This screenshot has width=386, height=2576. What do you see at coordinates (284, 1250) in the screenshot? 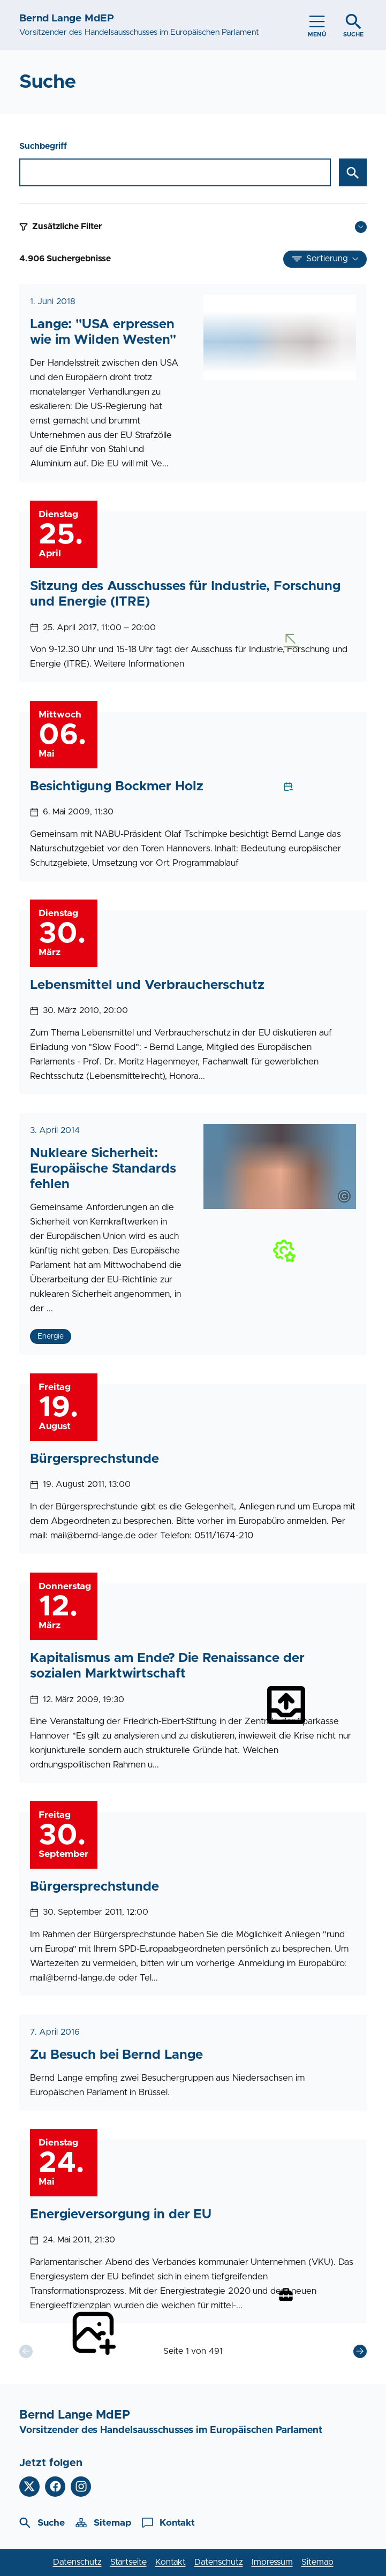
I see `access favorite or starred settings` at bounding box center [284, 1250].